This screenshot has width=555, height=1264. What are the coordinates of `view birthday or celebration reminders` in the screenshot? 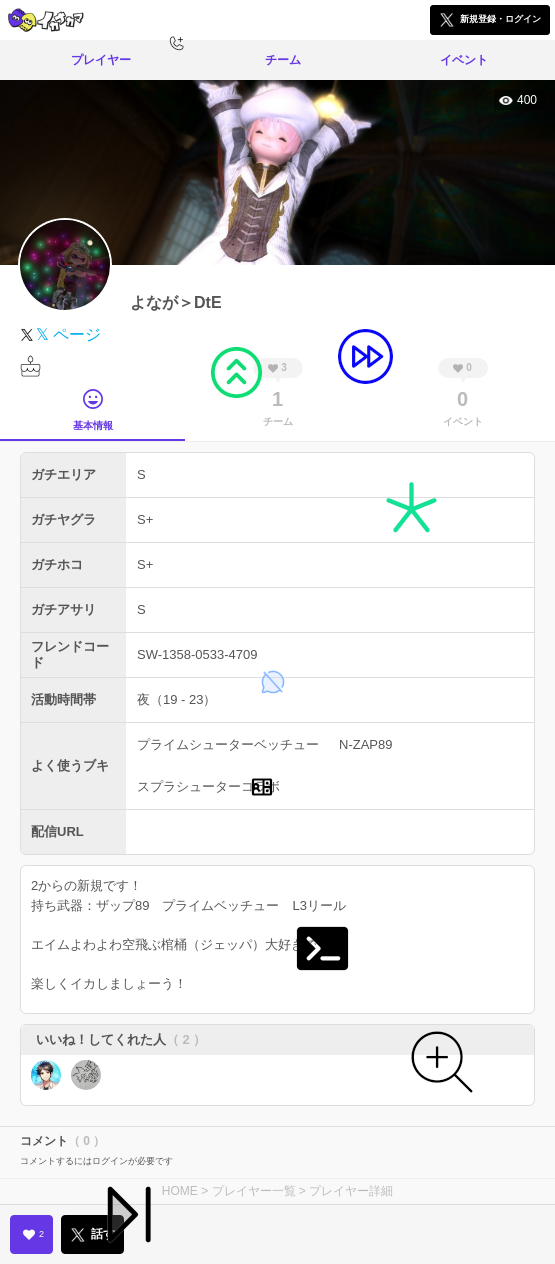 It's located at (30, 367).